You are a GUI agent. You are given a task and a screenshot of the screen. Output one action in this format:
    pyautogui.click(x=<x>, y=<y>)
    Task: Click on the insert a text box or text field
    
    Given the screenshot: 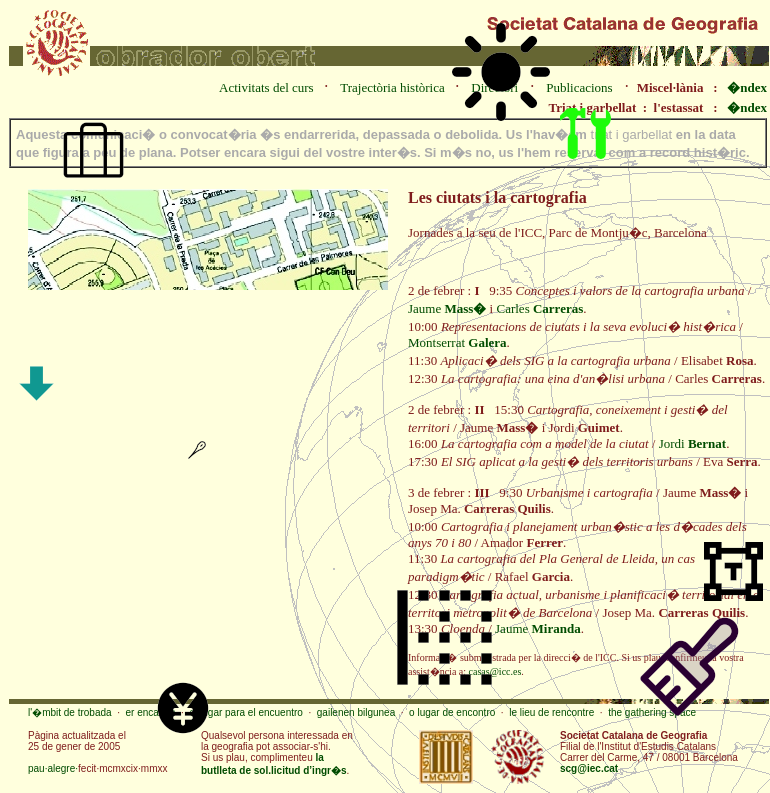 What is the action you would take?
    pyautogui.click(x=733, y=571)
    